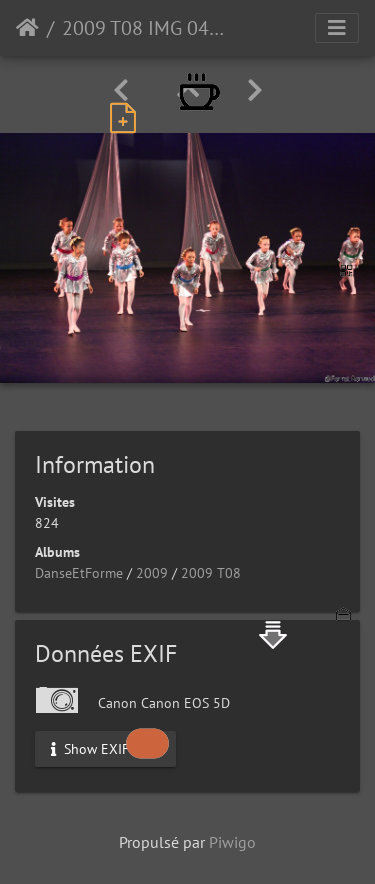 The width and height of the screenshot is (375, 884). Describe the element at coordinates (123, 118) in the screenshot. I see `create a new file` at that location.